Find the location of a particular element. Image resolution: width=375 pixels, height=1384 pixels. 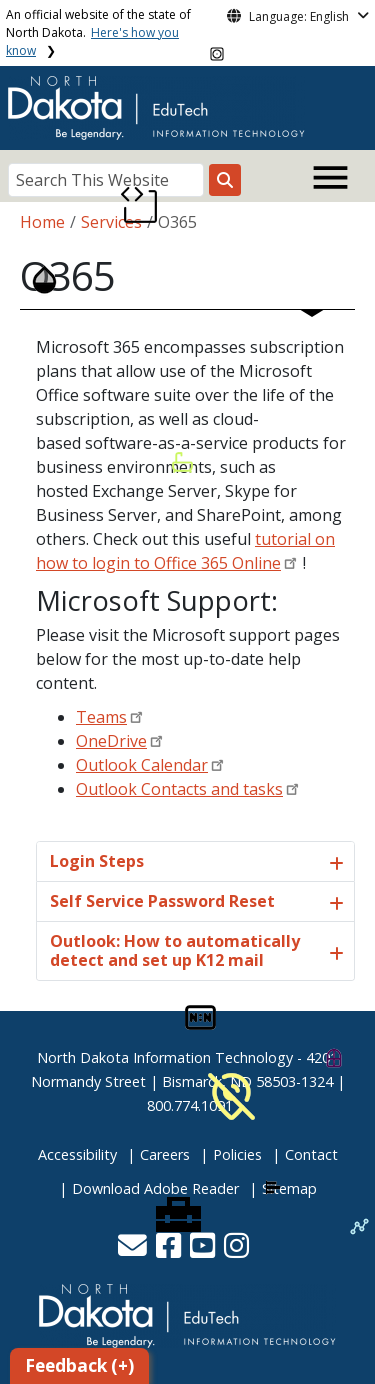

tumble dry on low heat setting is located at coordinates (217, 54).